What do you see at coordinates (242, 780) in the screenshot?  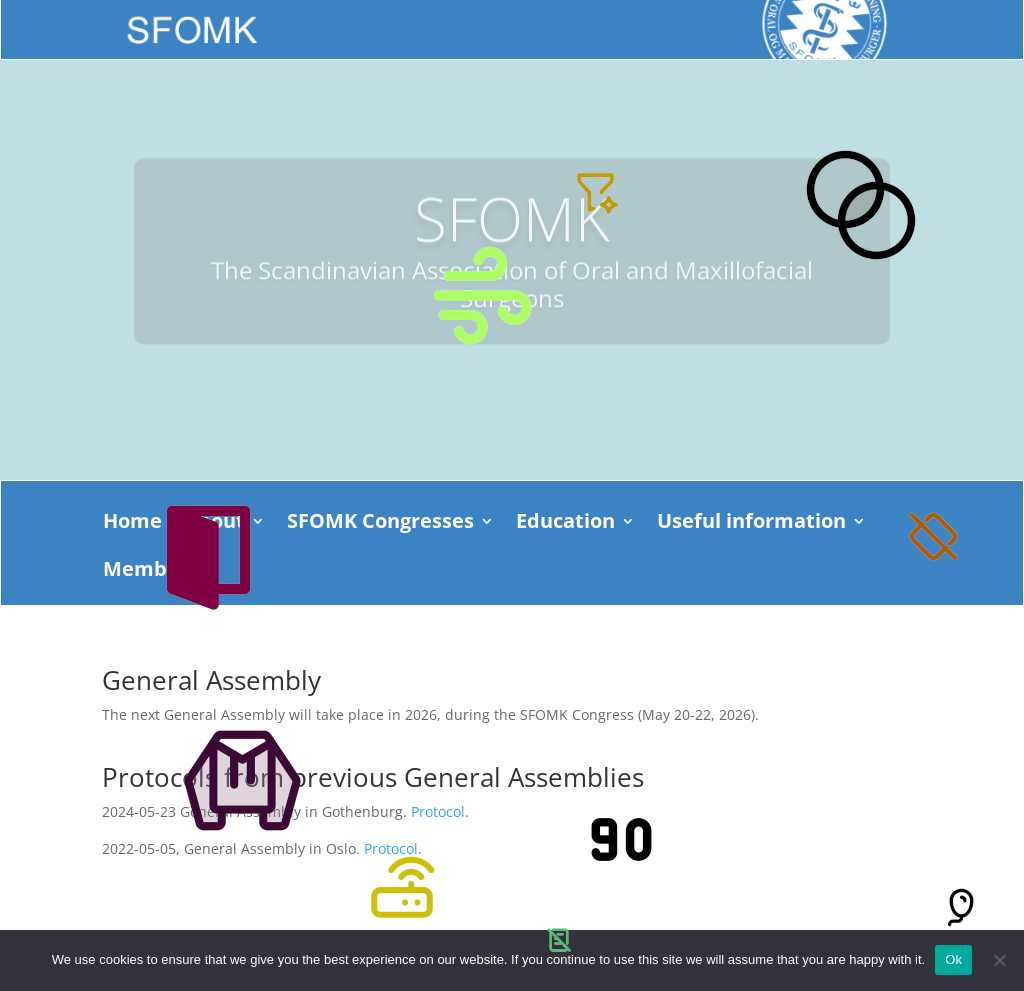 I see `browse clothing or apparel items` at bounding box center [242, 780].